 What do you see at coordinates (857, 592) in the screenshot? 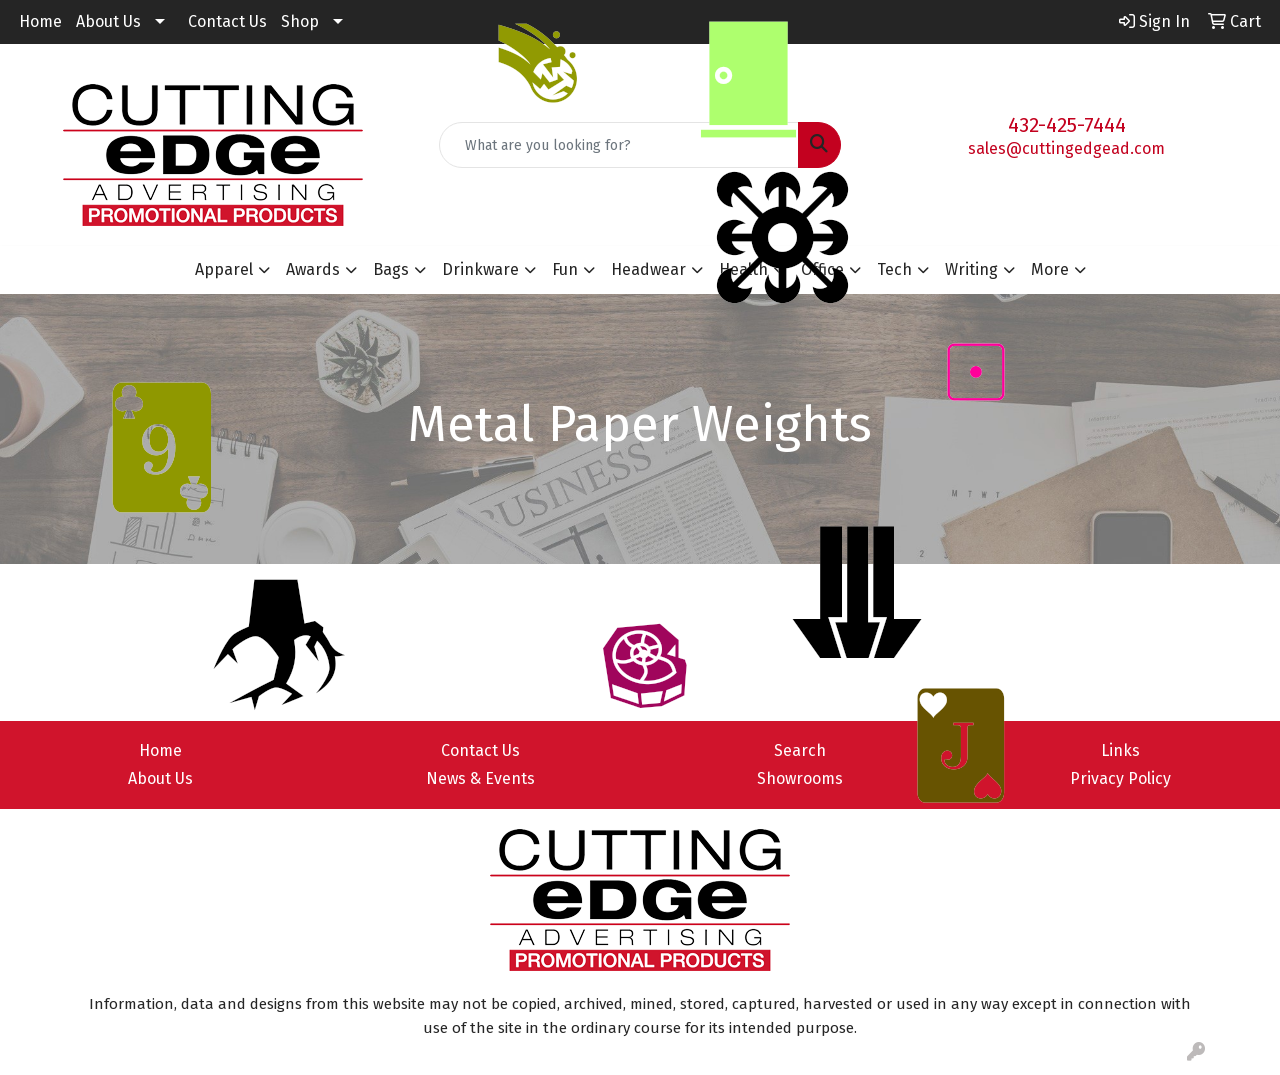
I see `activate a powerful downward attack or smash move` at bounding box center [857, 592].